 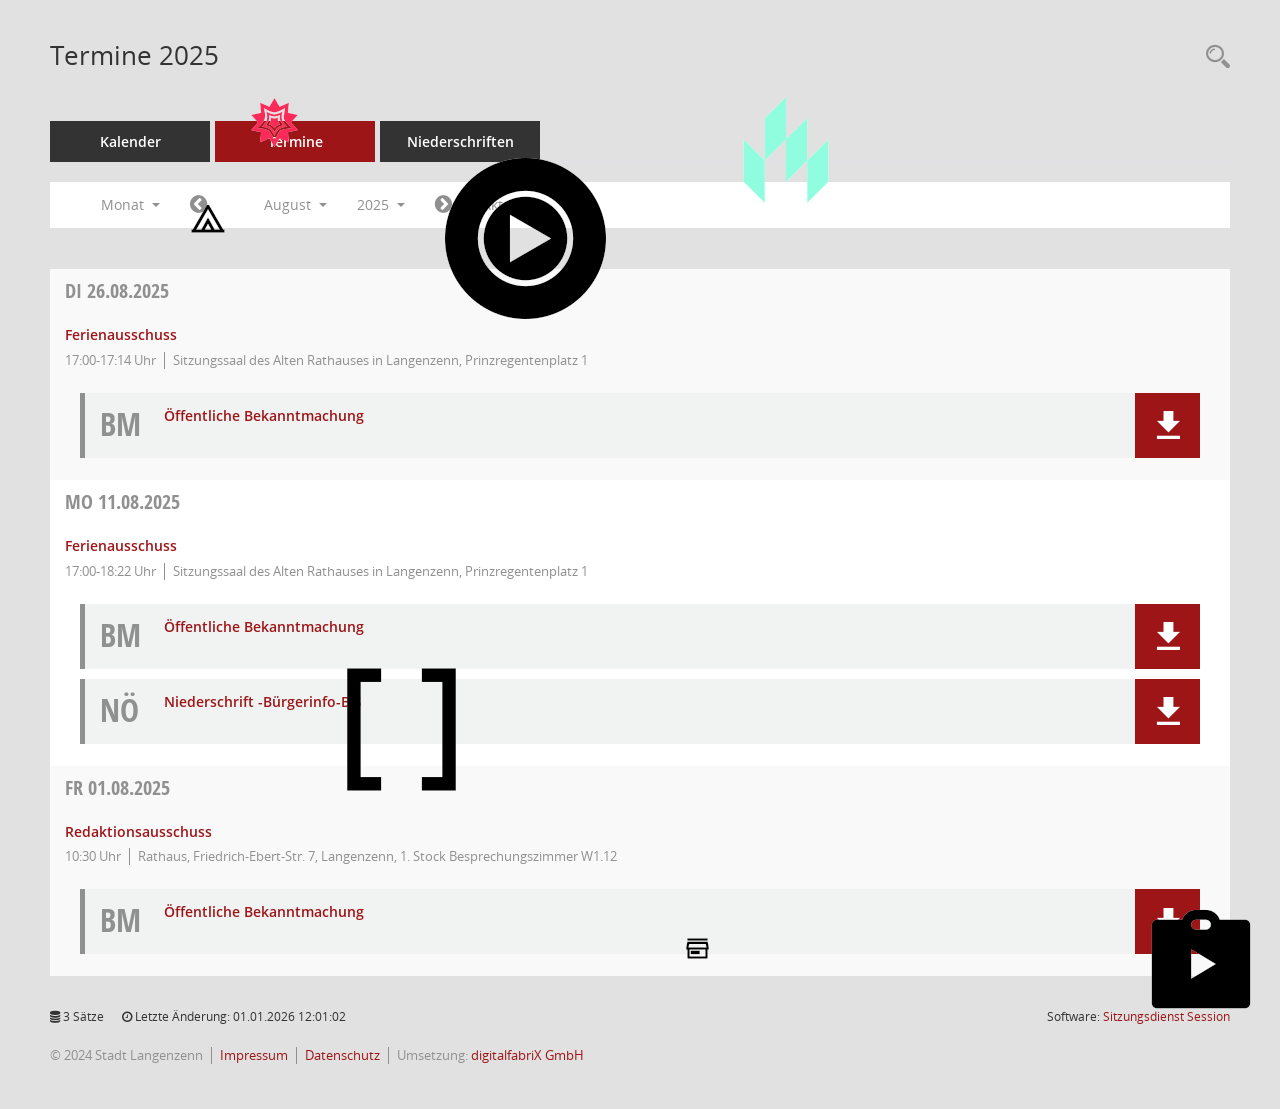 What do you see at coordinates (697, 948) in the screenshot?
I see `browse or open the store` at bounding box center [697, 948].